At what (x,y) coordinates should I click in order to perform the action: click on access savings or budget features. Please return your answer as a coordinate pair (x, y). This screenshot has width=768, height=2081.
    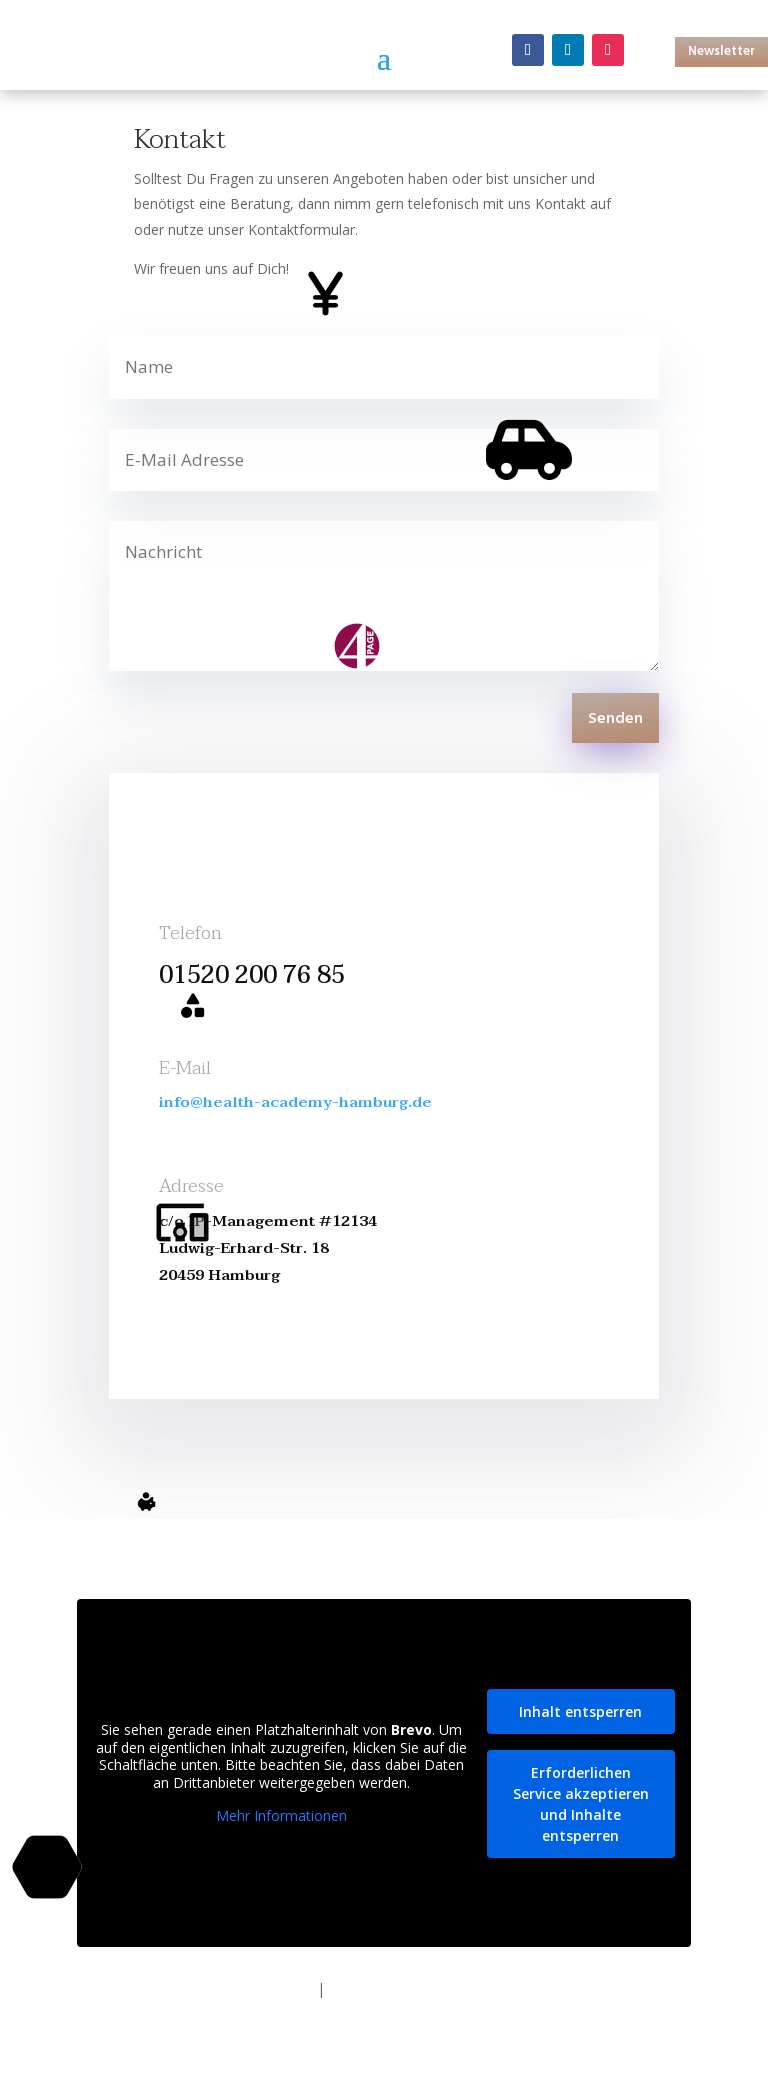
    Looking at the image, I should click on (146, 1502).